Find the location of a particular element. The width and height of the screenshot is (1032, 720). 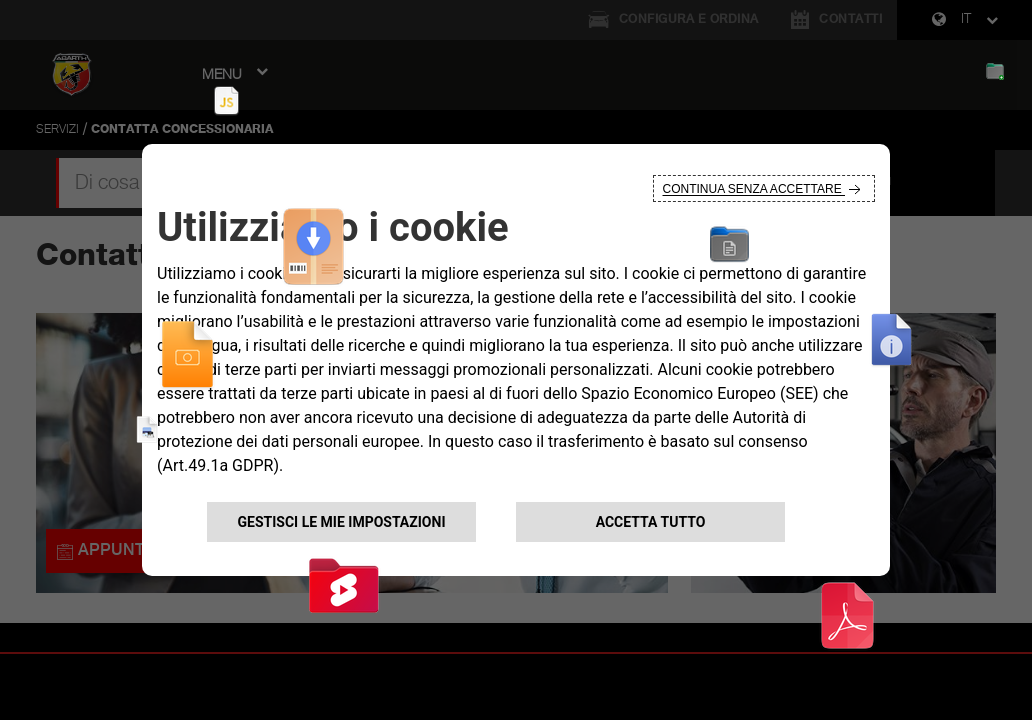

open a PDF document is located at coordinates (847, 615).